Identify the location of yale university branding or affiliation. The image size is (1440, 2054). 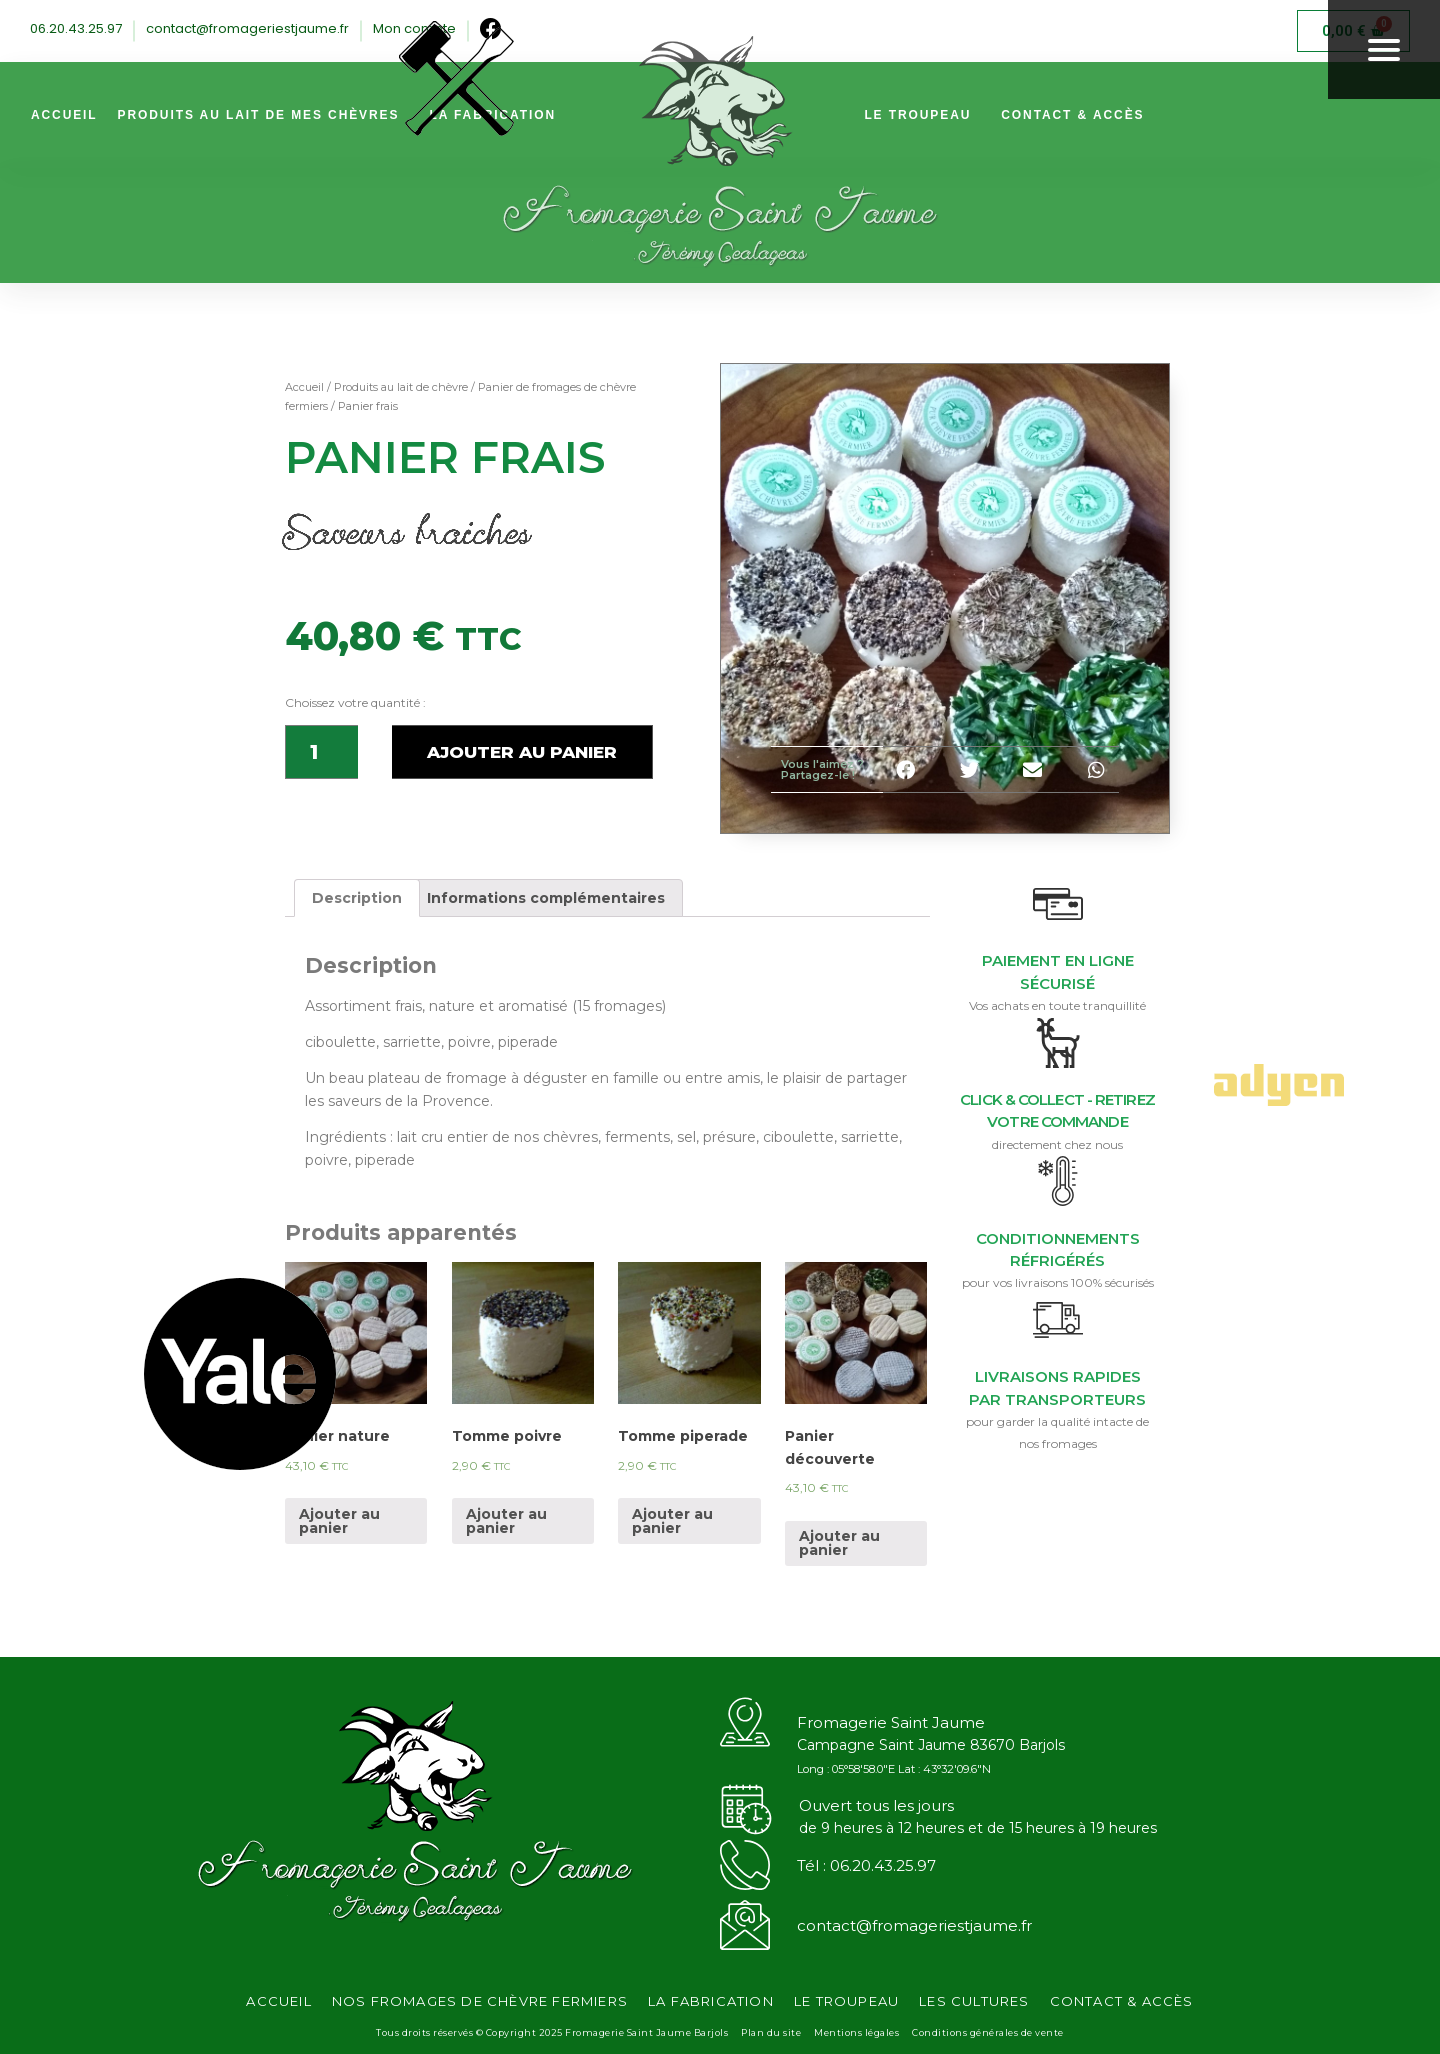
(240, 1374).